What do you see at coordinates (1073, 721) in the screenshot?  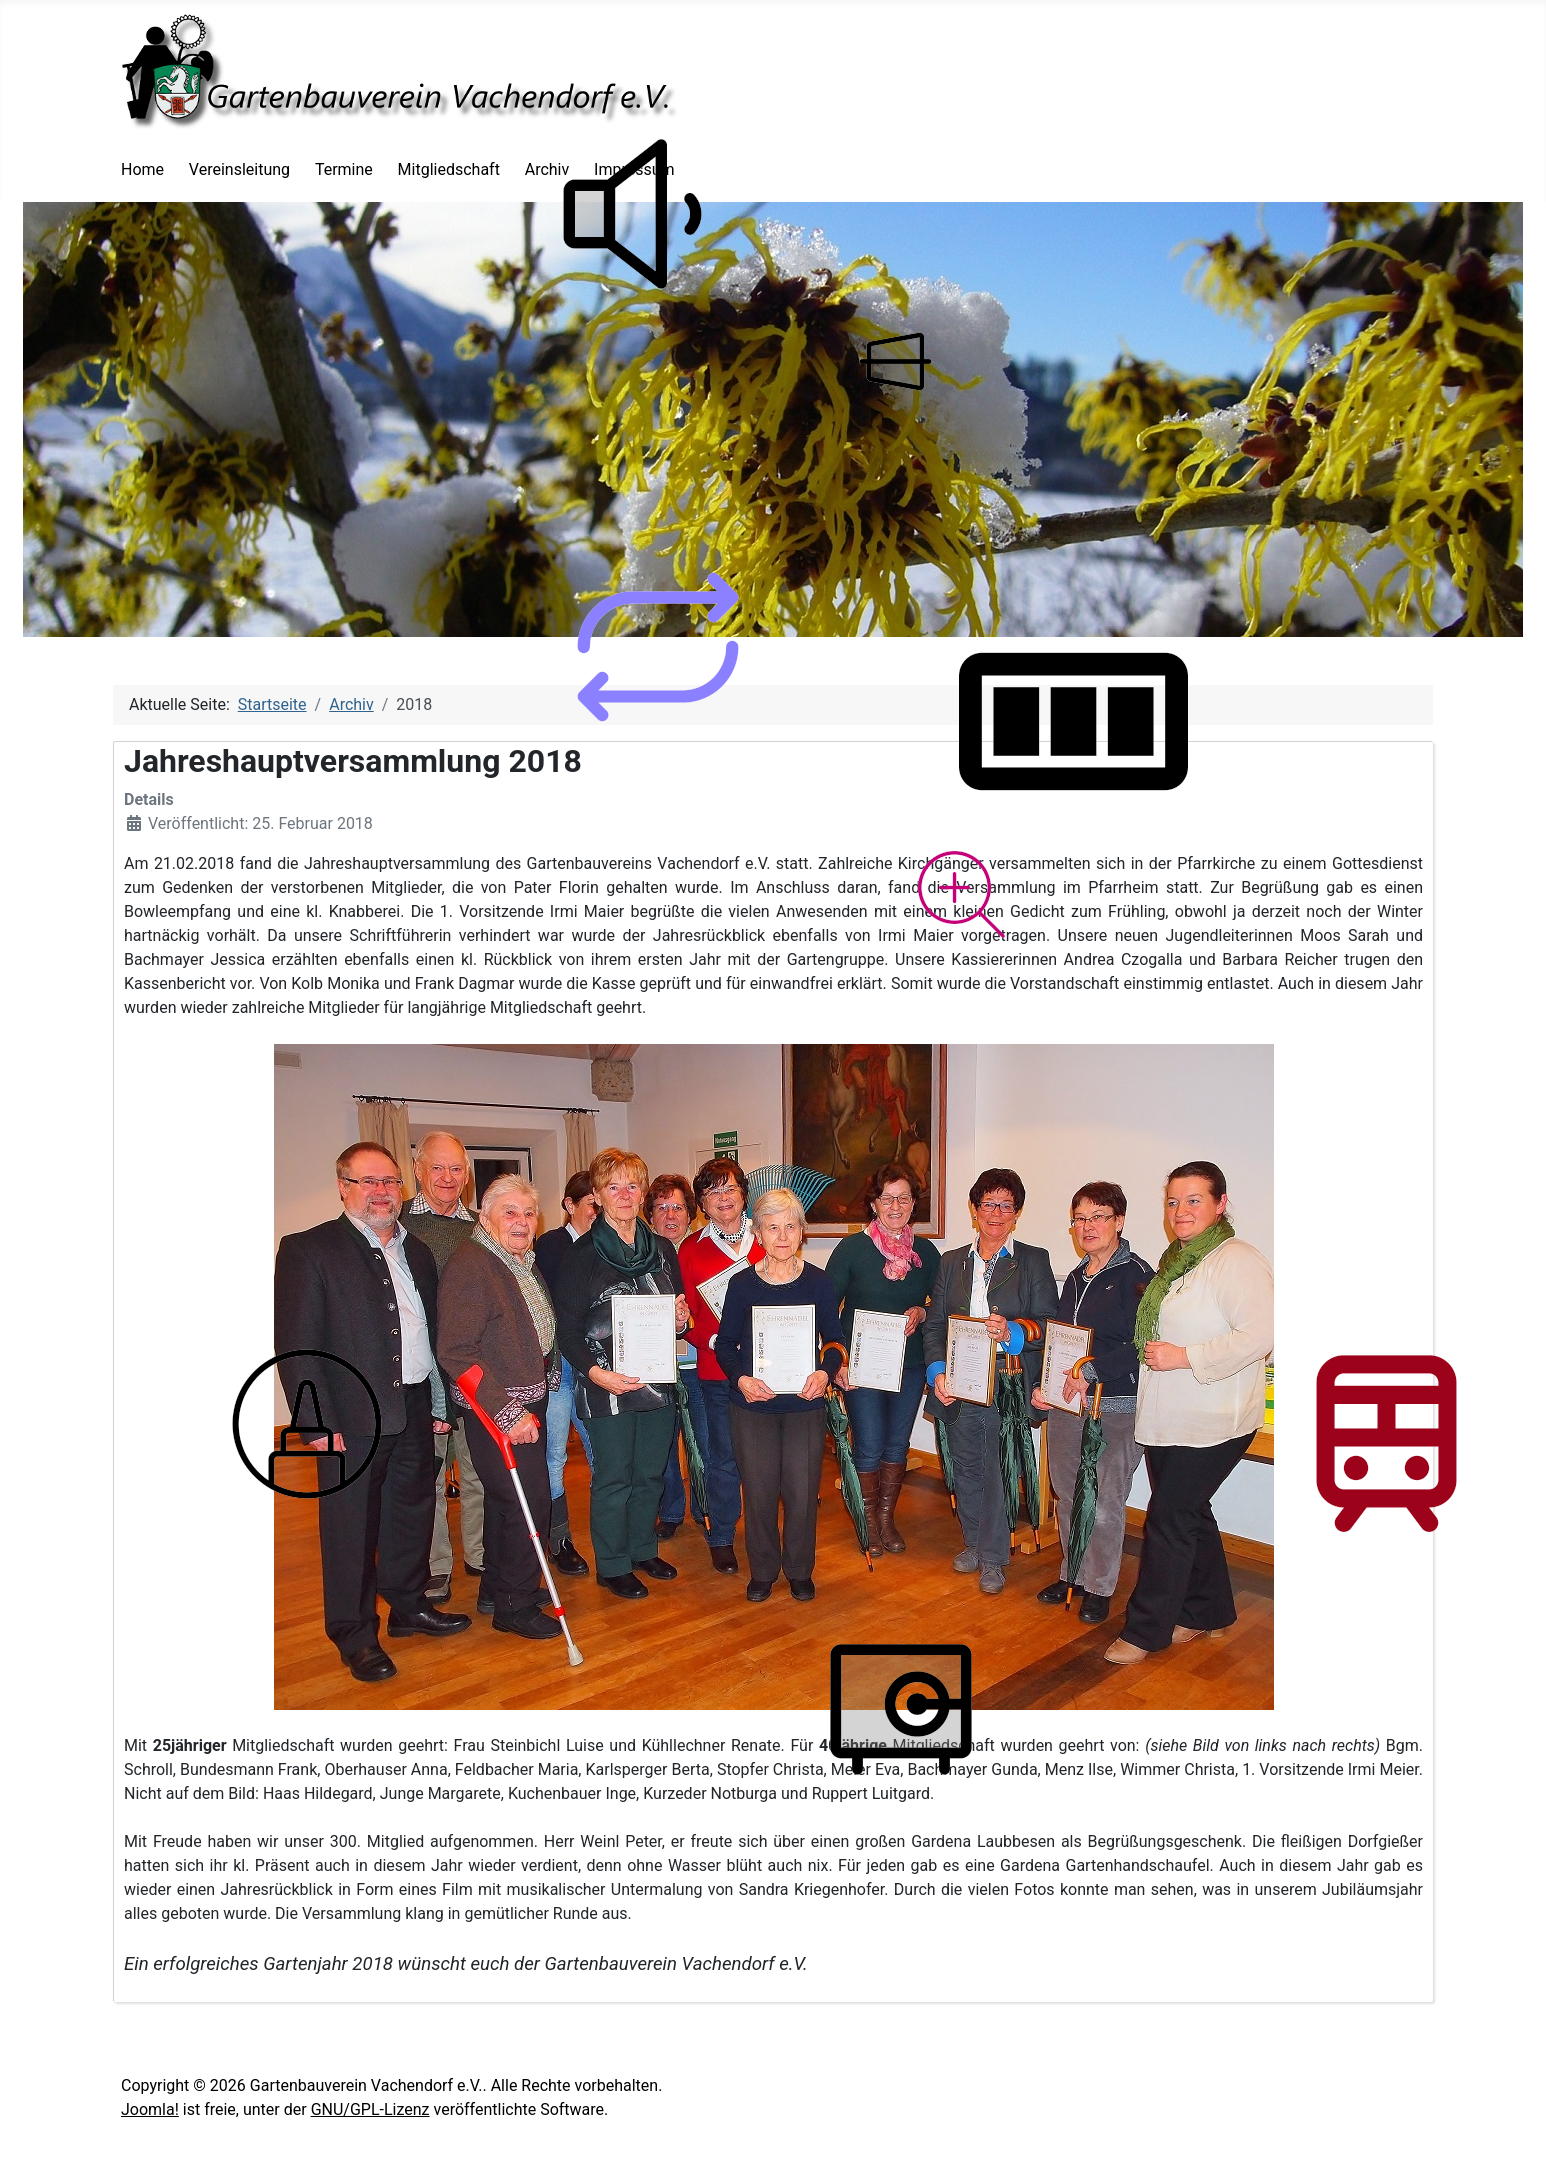 I see `indicates full battery charge` at bounding box center [1073, 721].